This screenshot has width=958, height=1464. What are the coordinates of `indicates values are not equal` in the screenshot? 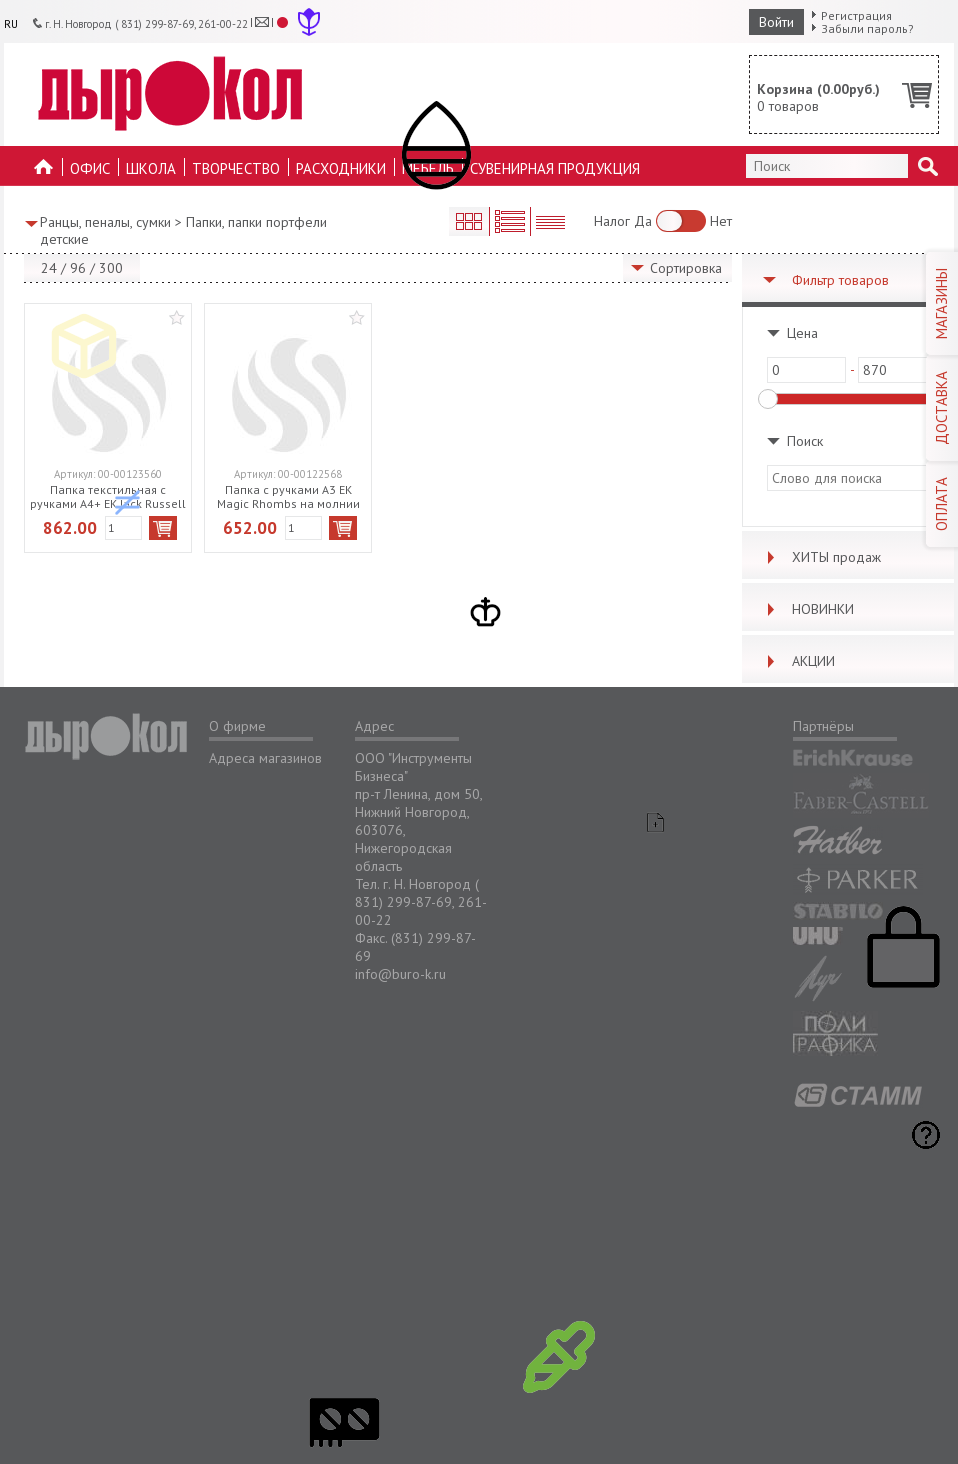 It's located at (127, 502).